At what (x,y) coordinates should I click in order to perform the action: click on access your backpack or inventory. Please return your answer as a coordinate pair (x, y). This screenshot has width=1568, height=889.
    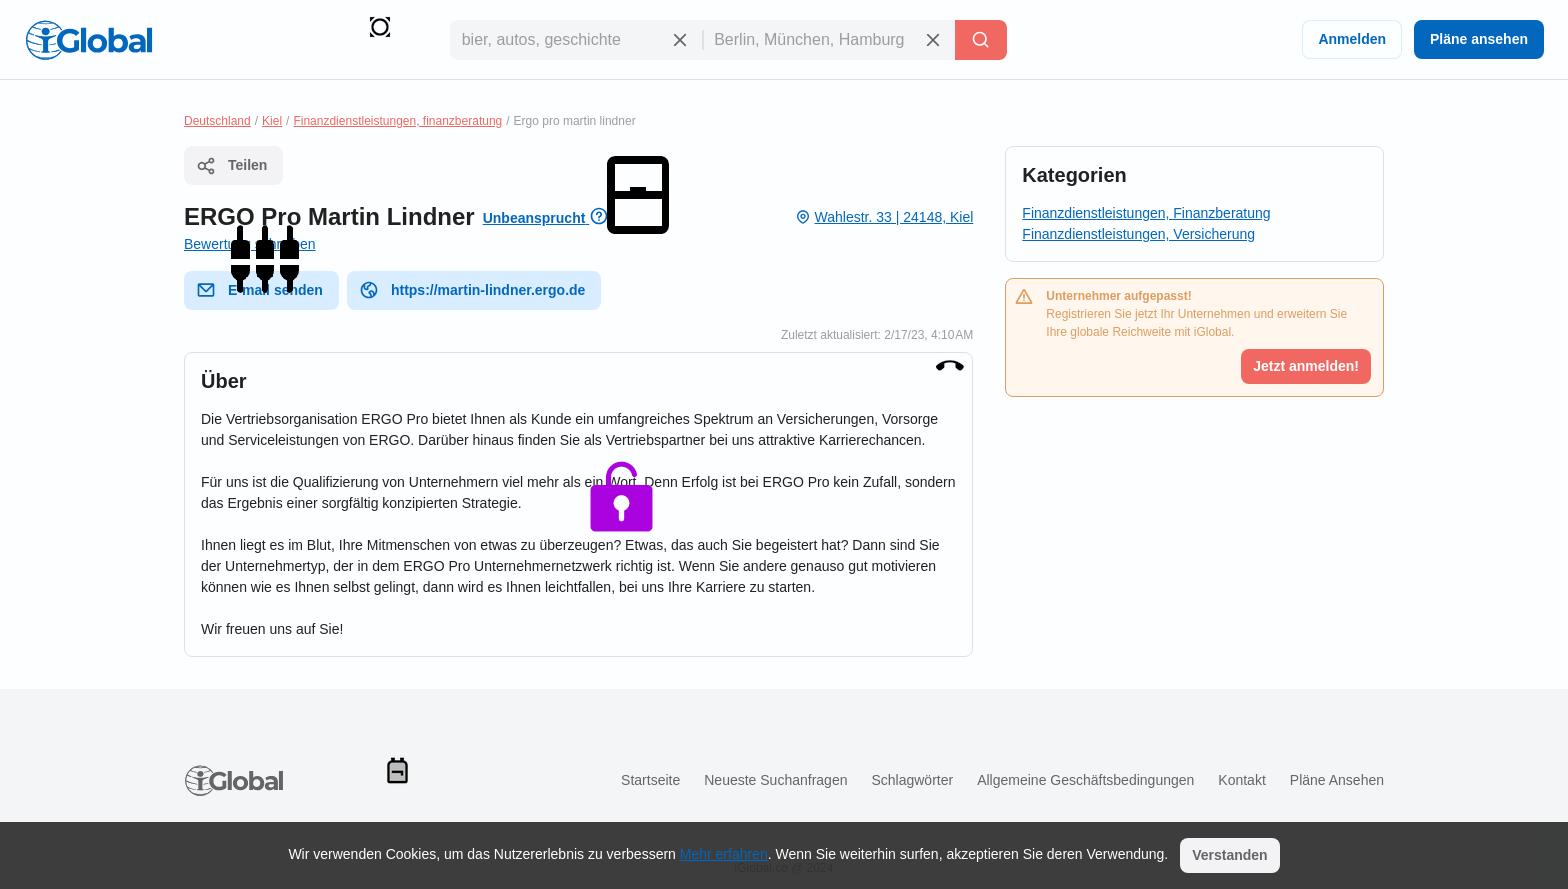
    Looking at the image, I should click on (397, 770).